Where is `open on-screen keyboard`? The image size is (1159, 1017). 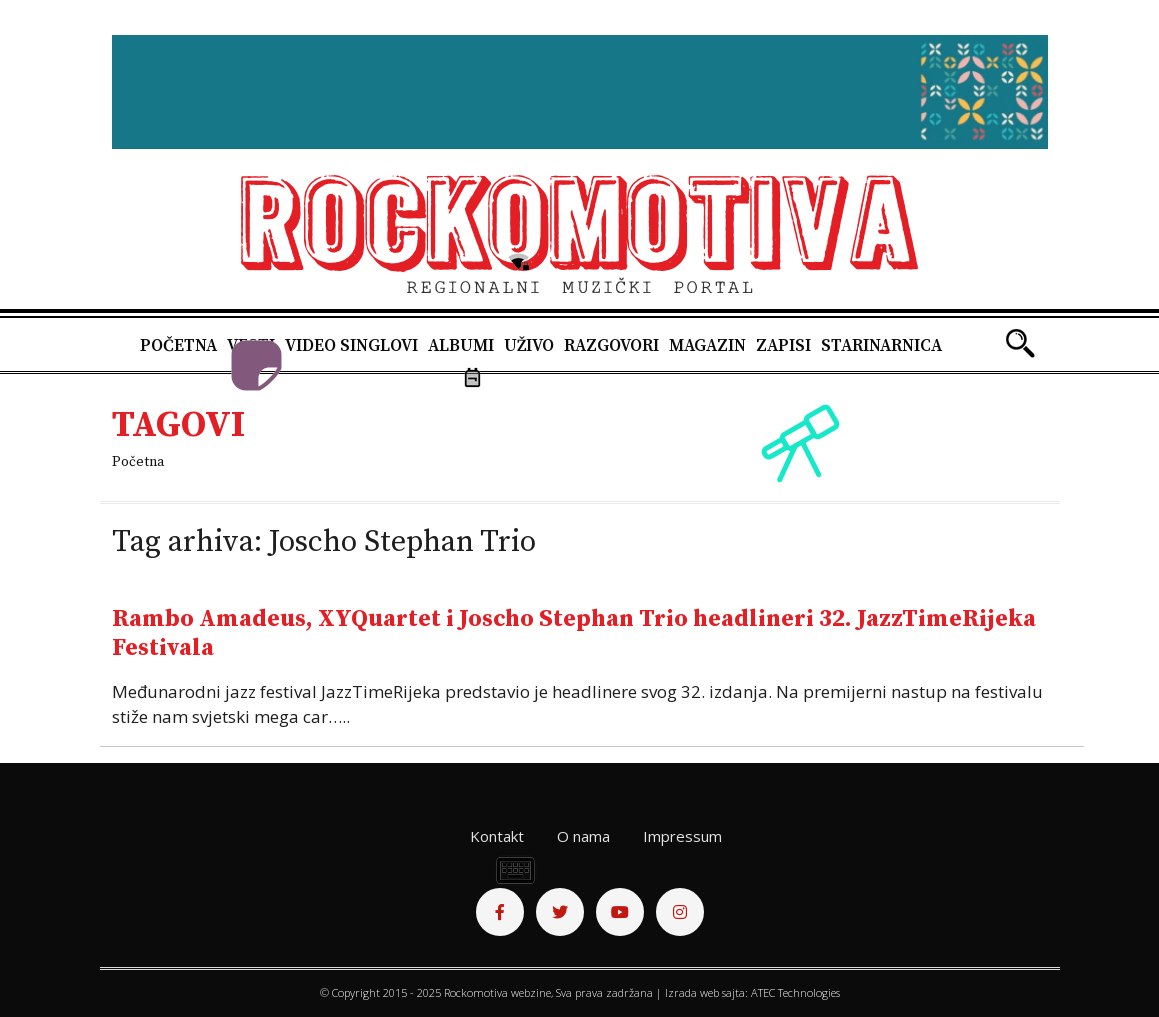
open on-screen keyboard is located at coordinates (515, 870).